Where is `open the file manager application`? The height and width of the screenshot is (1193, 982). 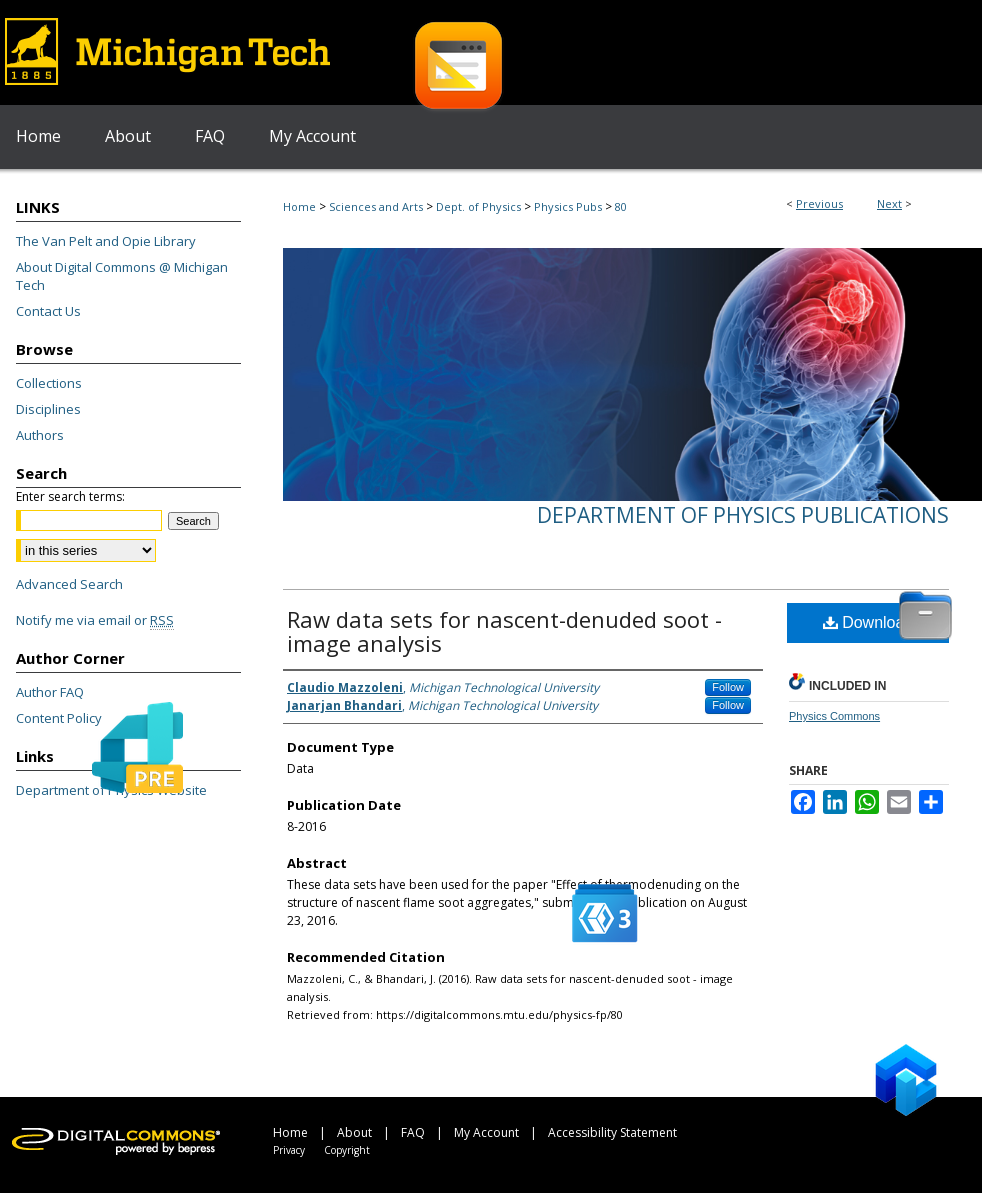 open the file manager application is located at coordinates (925, 615).